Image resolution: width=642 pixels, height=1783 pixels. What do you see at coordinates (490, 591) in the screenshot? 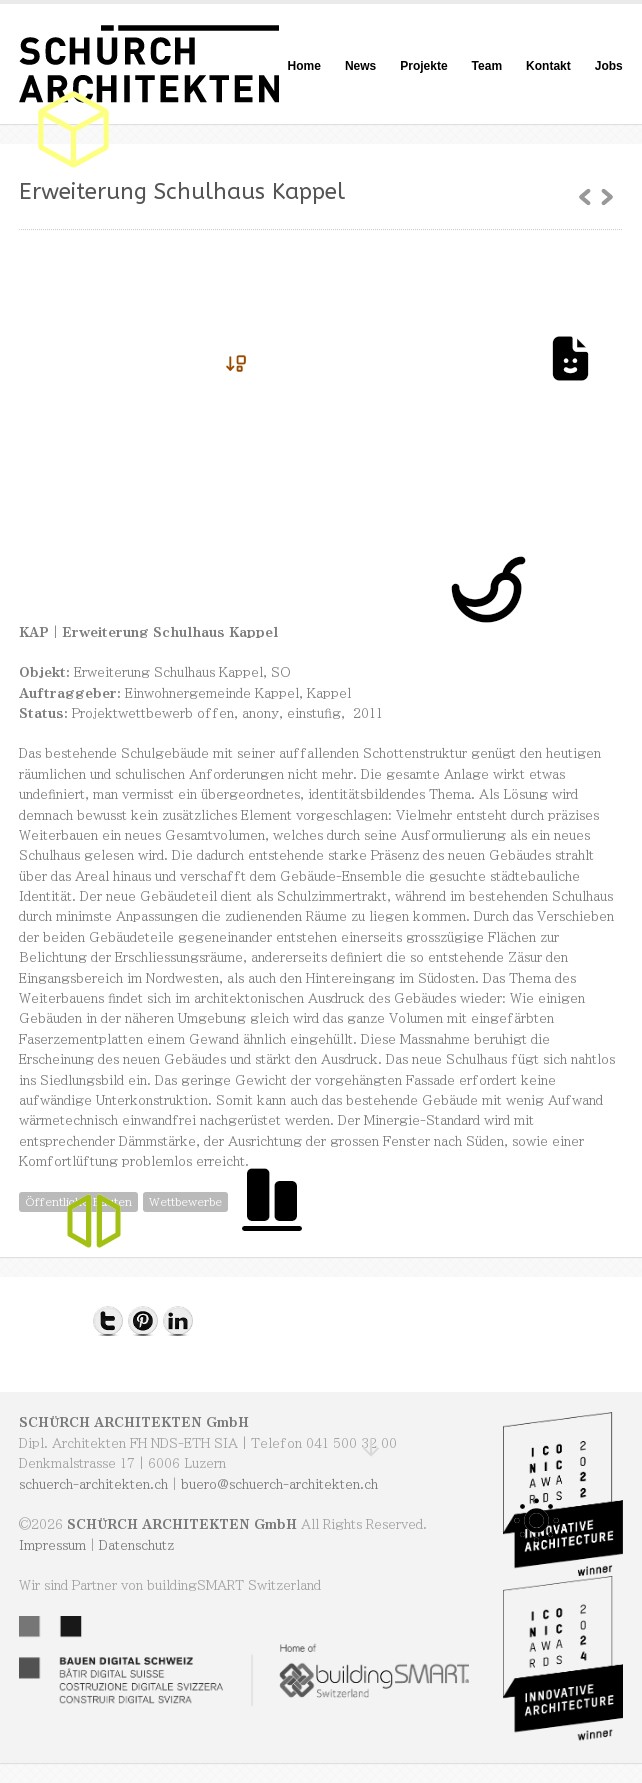
I see `indicates spicy food or heat level` at bounding box center [490, 591].